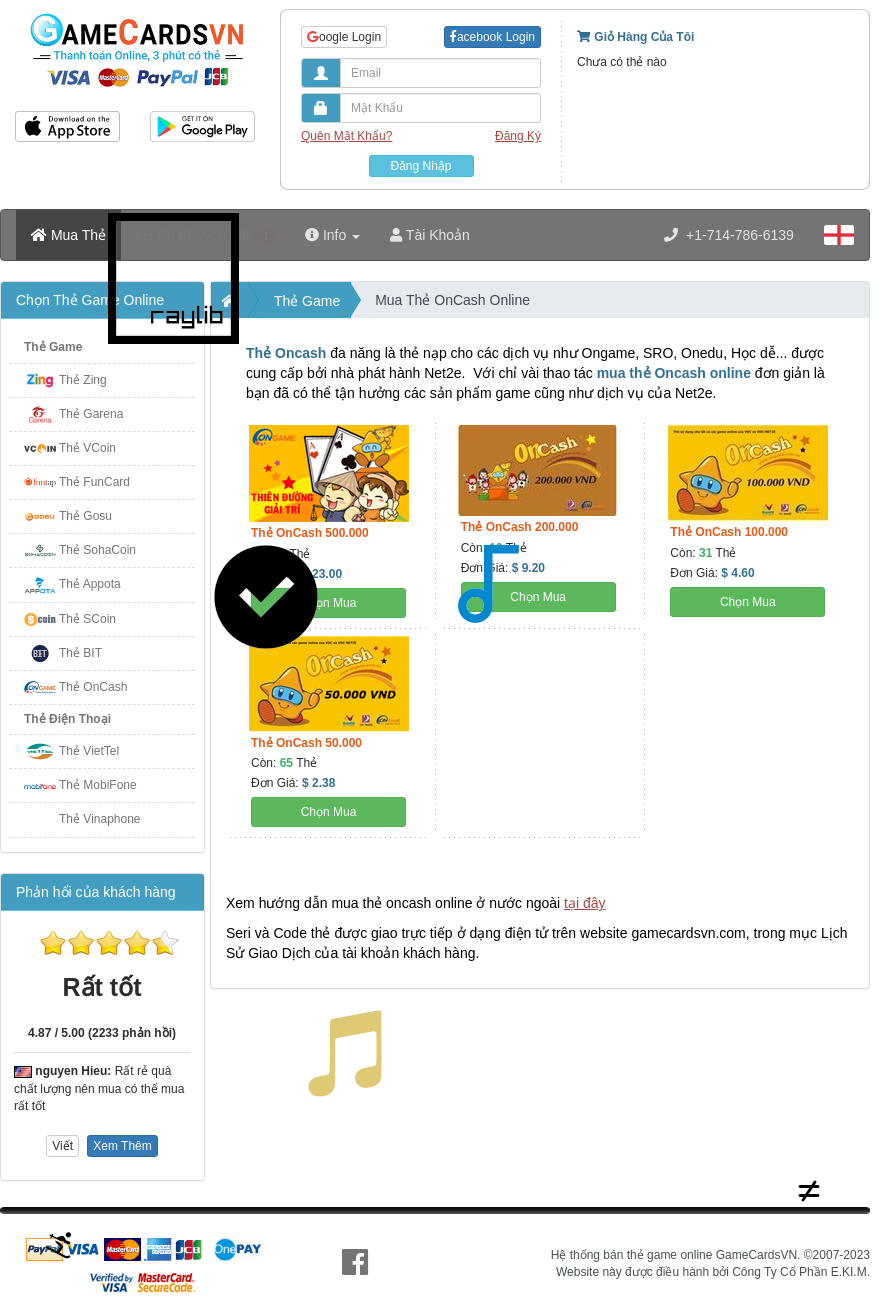  What do you see at coordinates (173, 278) in the screenshot?
I see `raylib game development library logo` at bounding box center [173, 278].